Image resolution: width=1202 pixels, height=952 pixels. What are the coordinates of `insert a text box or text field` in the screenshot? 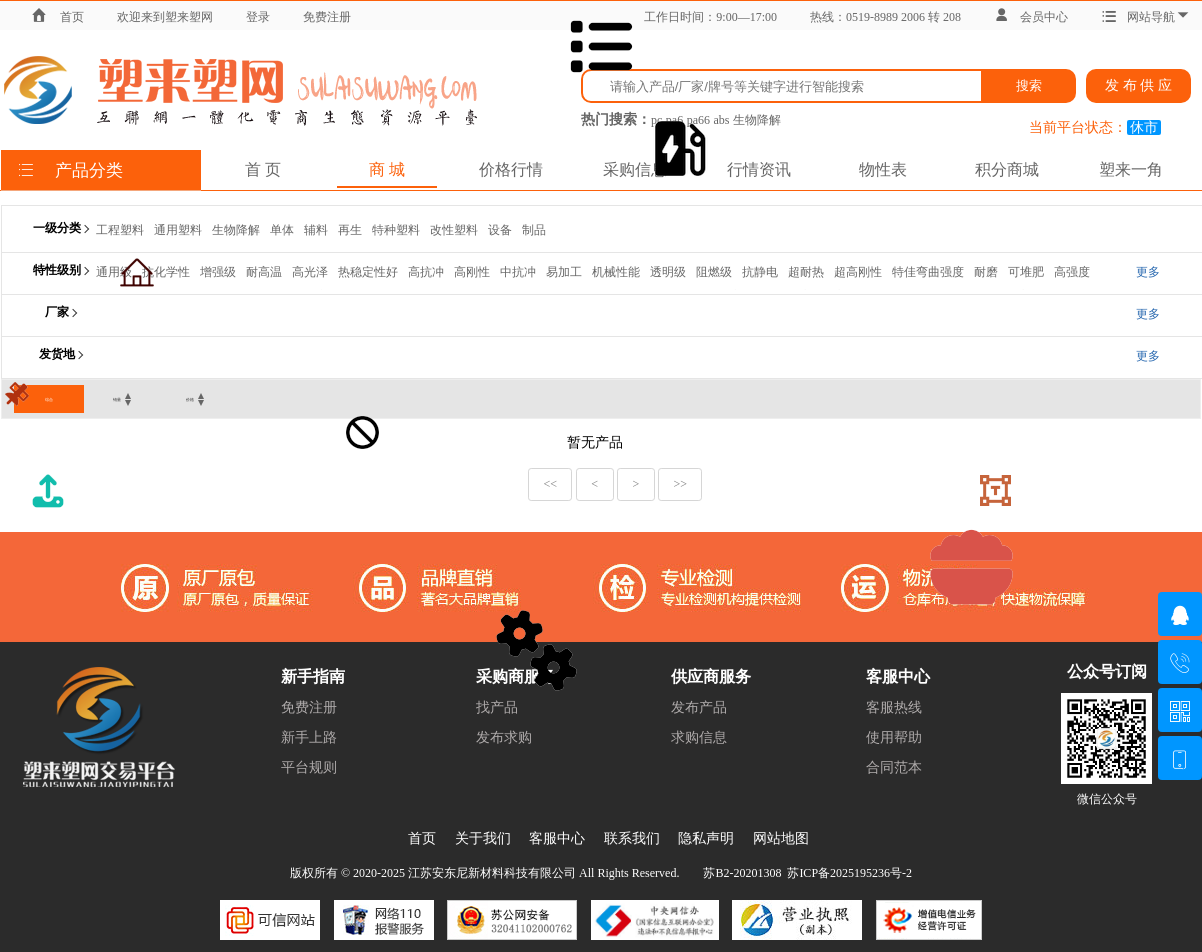 It's located at (995, 490).